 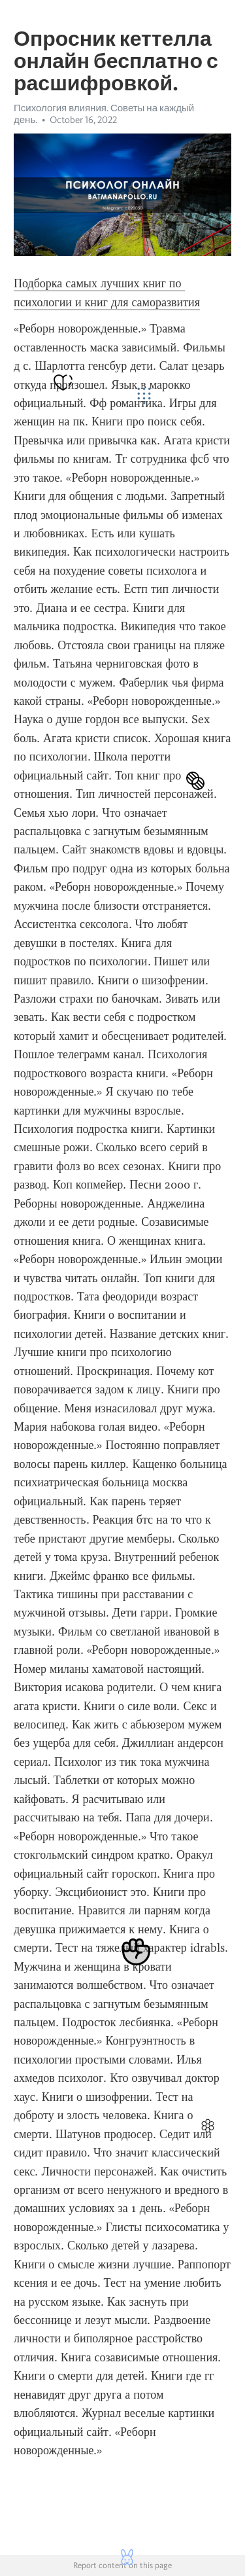 What do you see at coordinates (136, 1951) in the screenshot?
I see `indicates solidarity or support action` at bounding box center [136, 1951].